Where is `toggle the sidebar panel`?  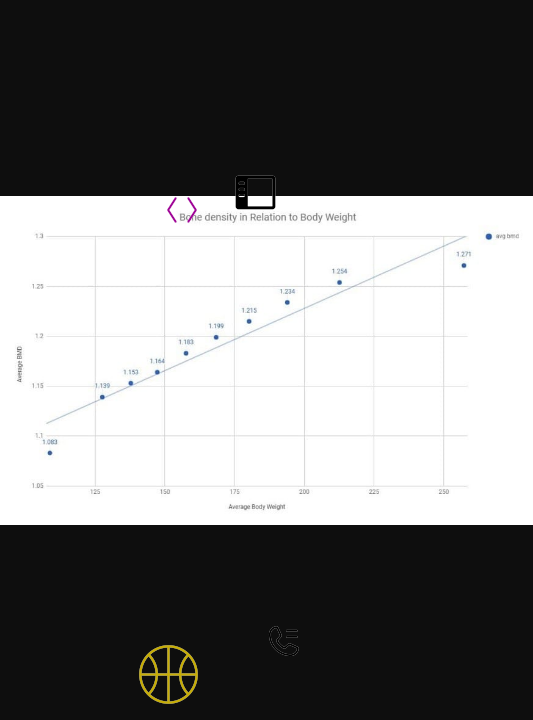 toggle the sidebar panel is located at coordinates (255, 192).